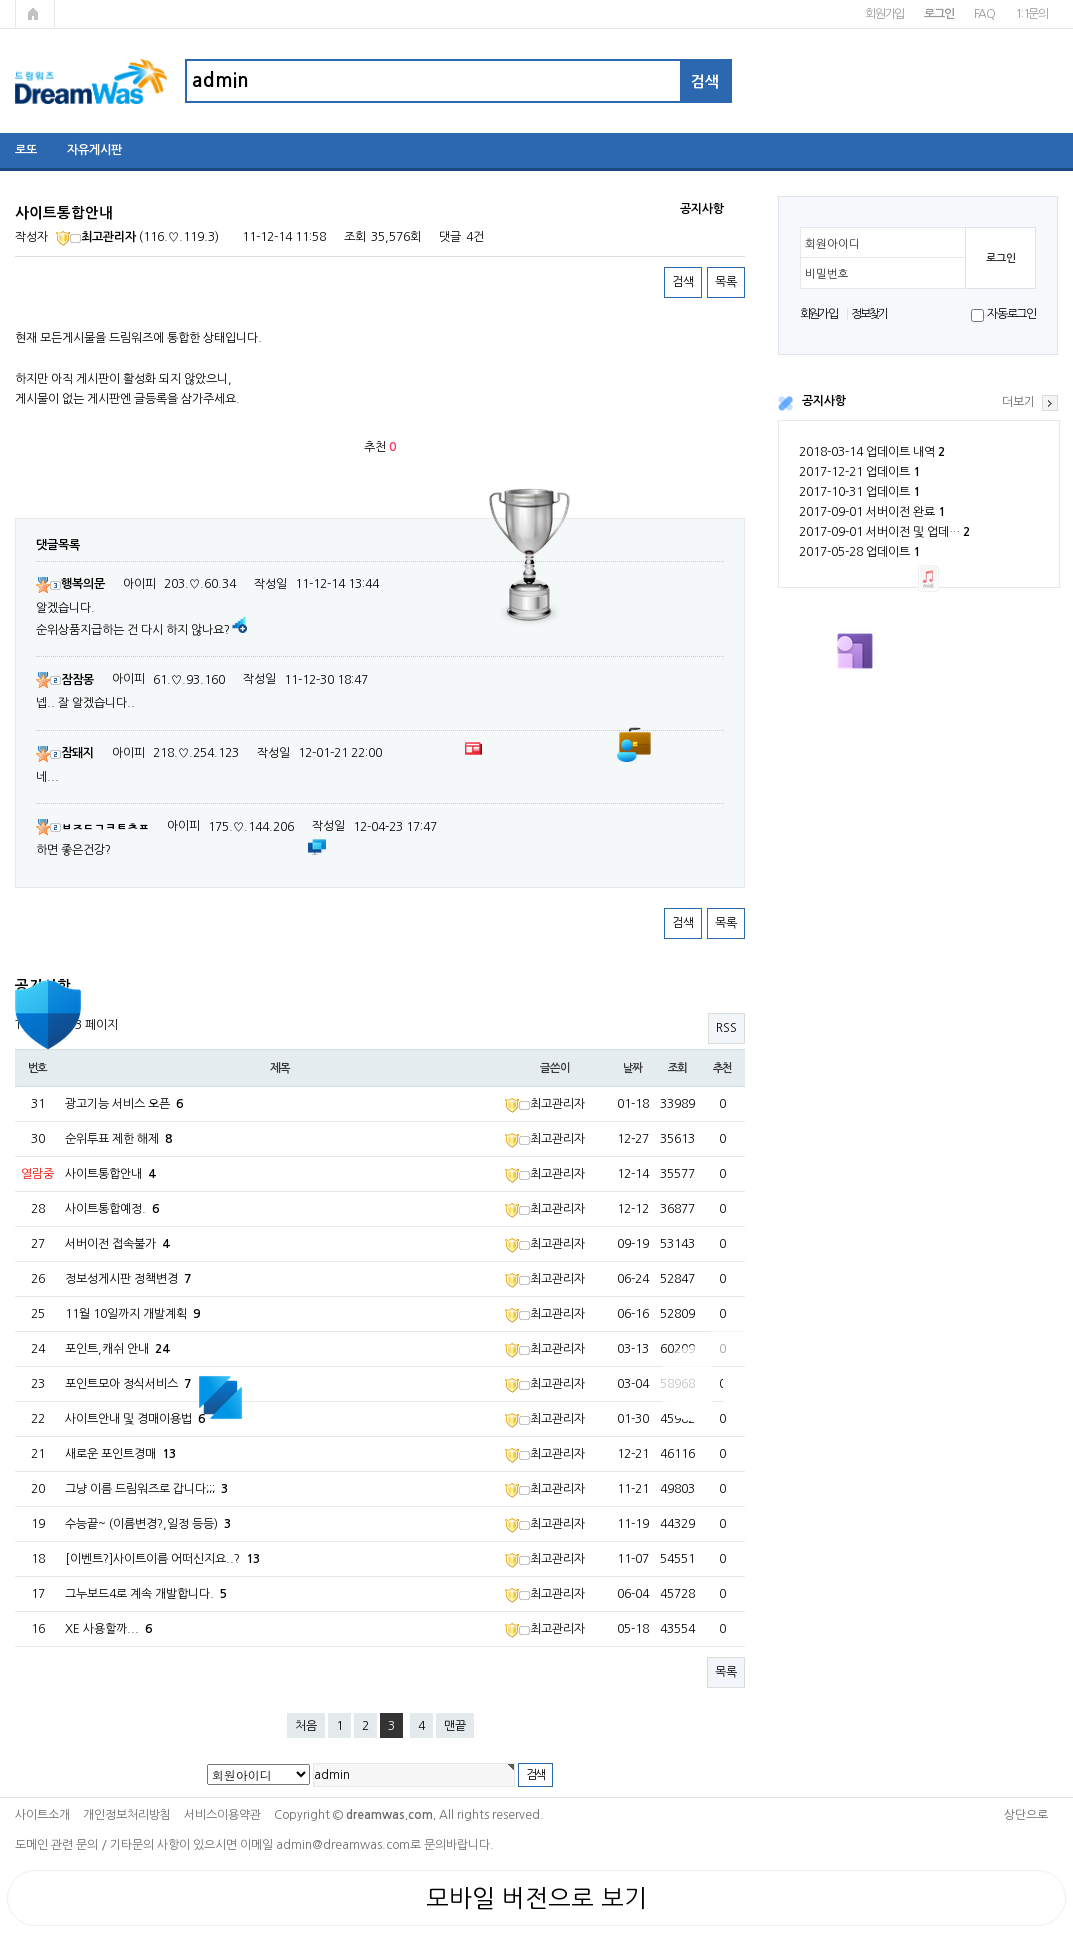  I want to click on open the CoreHR app, so click(855, 651).